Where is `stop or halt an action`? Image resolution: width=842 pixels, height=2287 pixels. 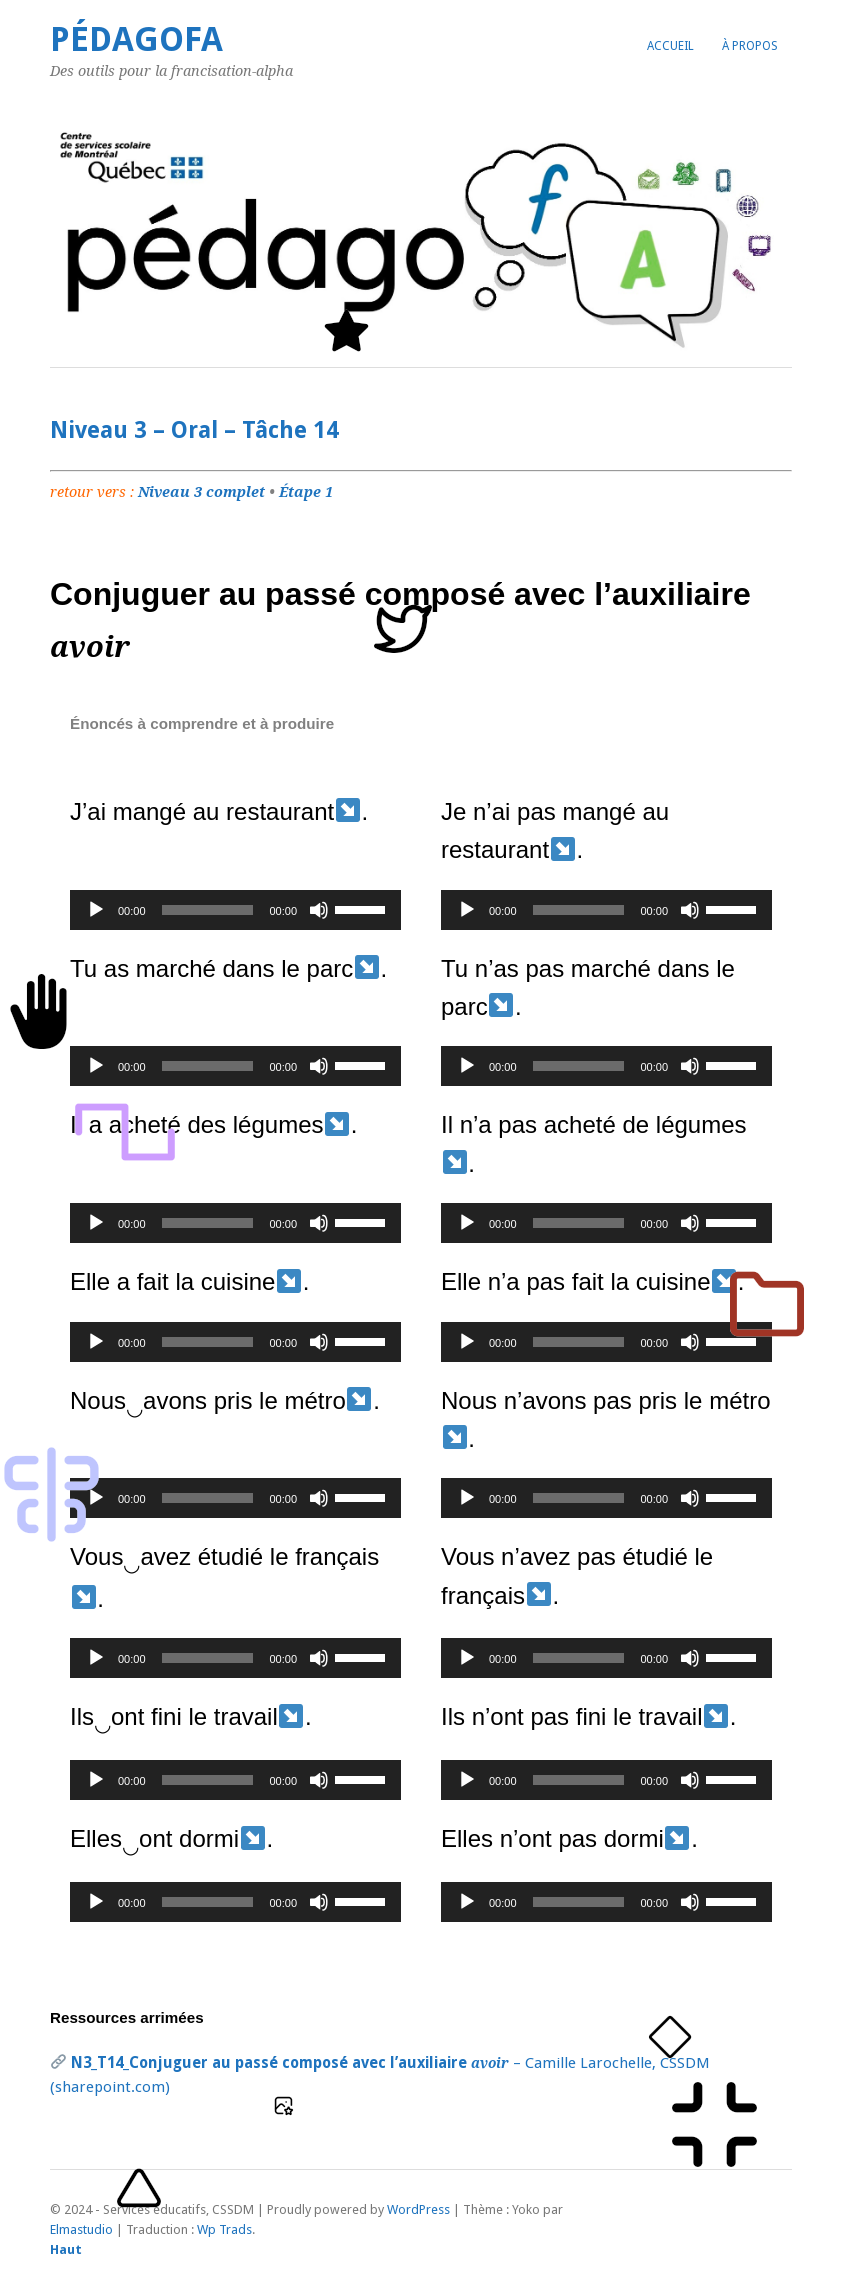 stop or halt an action is located at coordinates (38, 1011).